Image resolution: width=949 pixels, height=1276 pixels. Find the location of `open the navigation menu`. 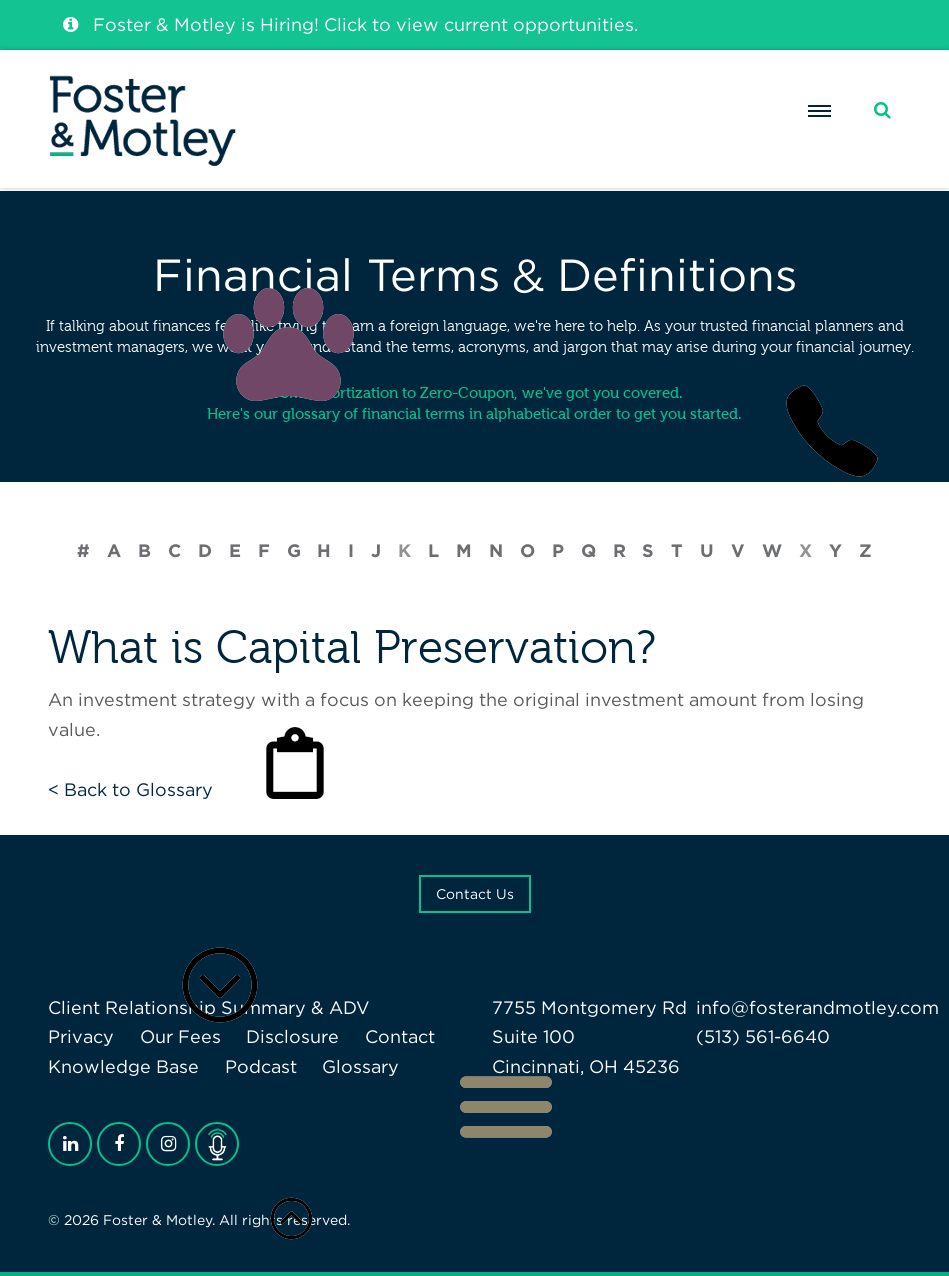

open the navigation menu is located at coordinates (506, 1107).